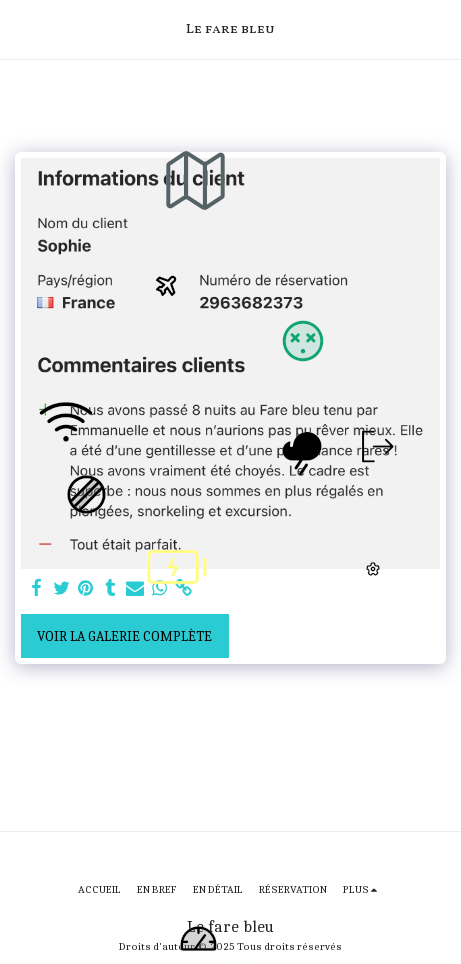 The height and width of the screenshot is (964, 461). What do you see at coordinates (66, 421) in the screenshot?
I see `indicates strong wifi connection` at bounding box center [66, 421].